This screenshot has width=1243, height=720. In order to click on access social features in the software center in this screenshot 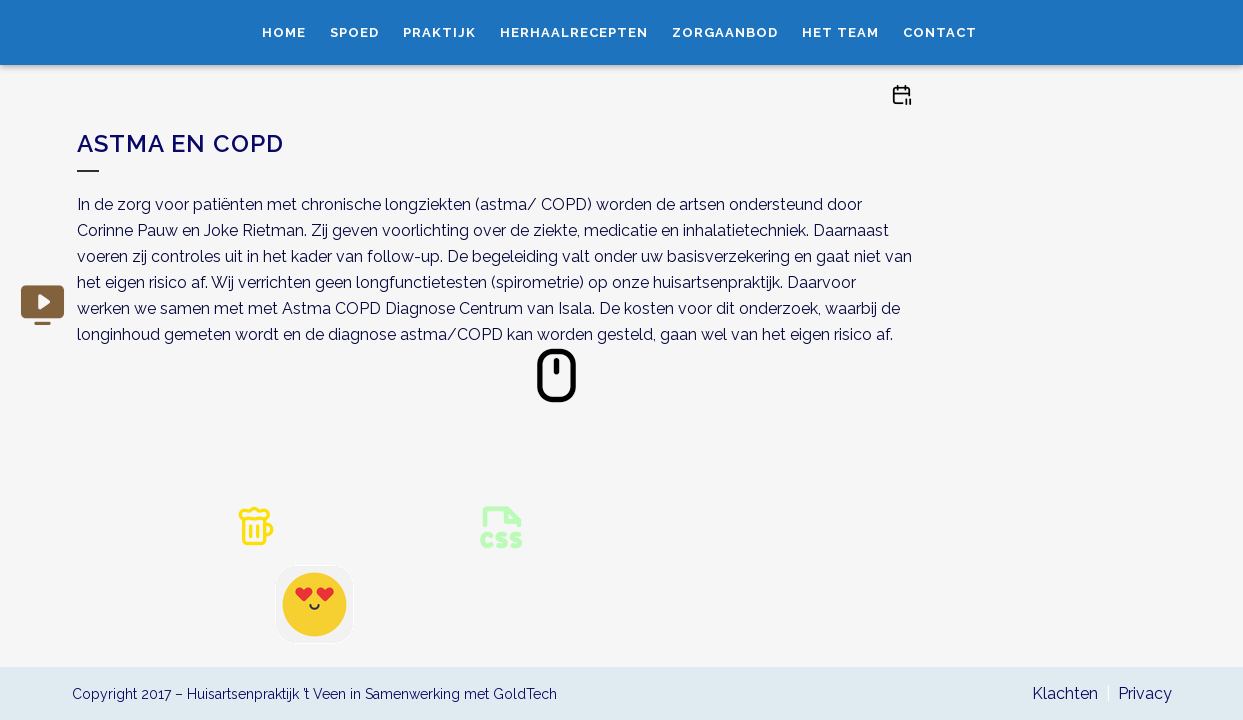, I will do `click(314, 604)`.